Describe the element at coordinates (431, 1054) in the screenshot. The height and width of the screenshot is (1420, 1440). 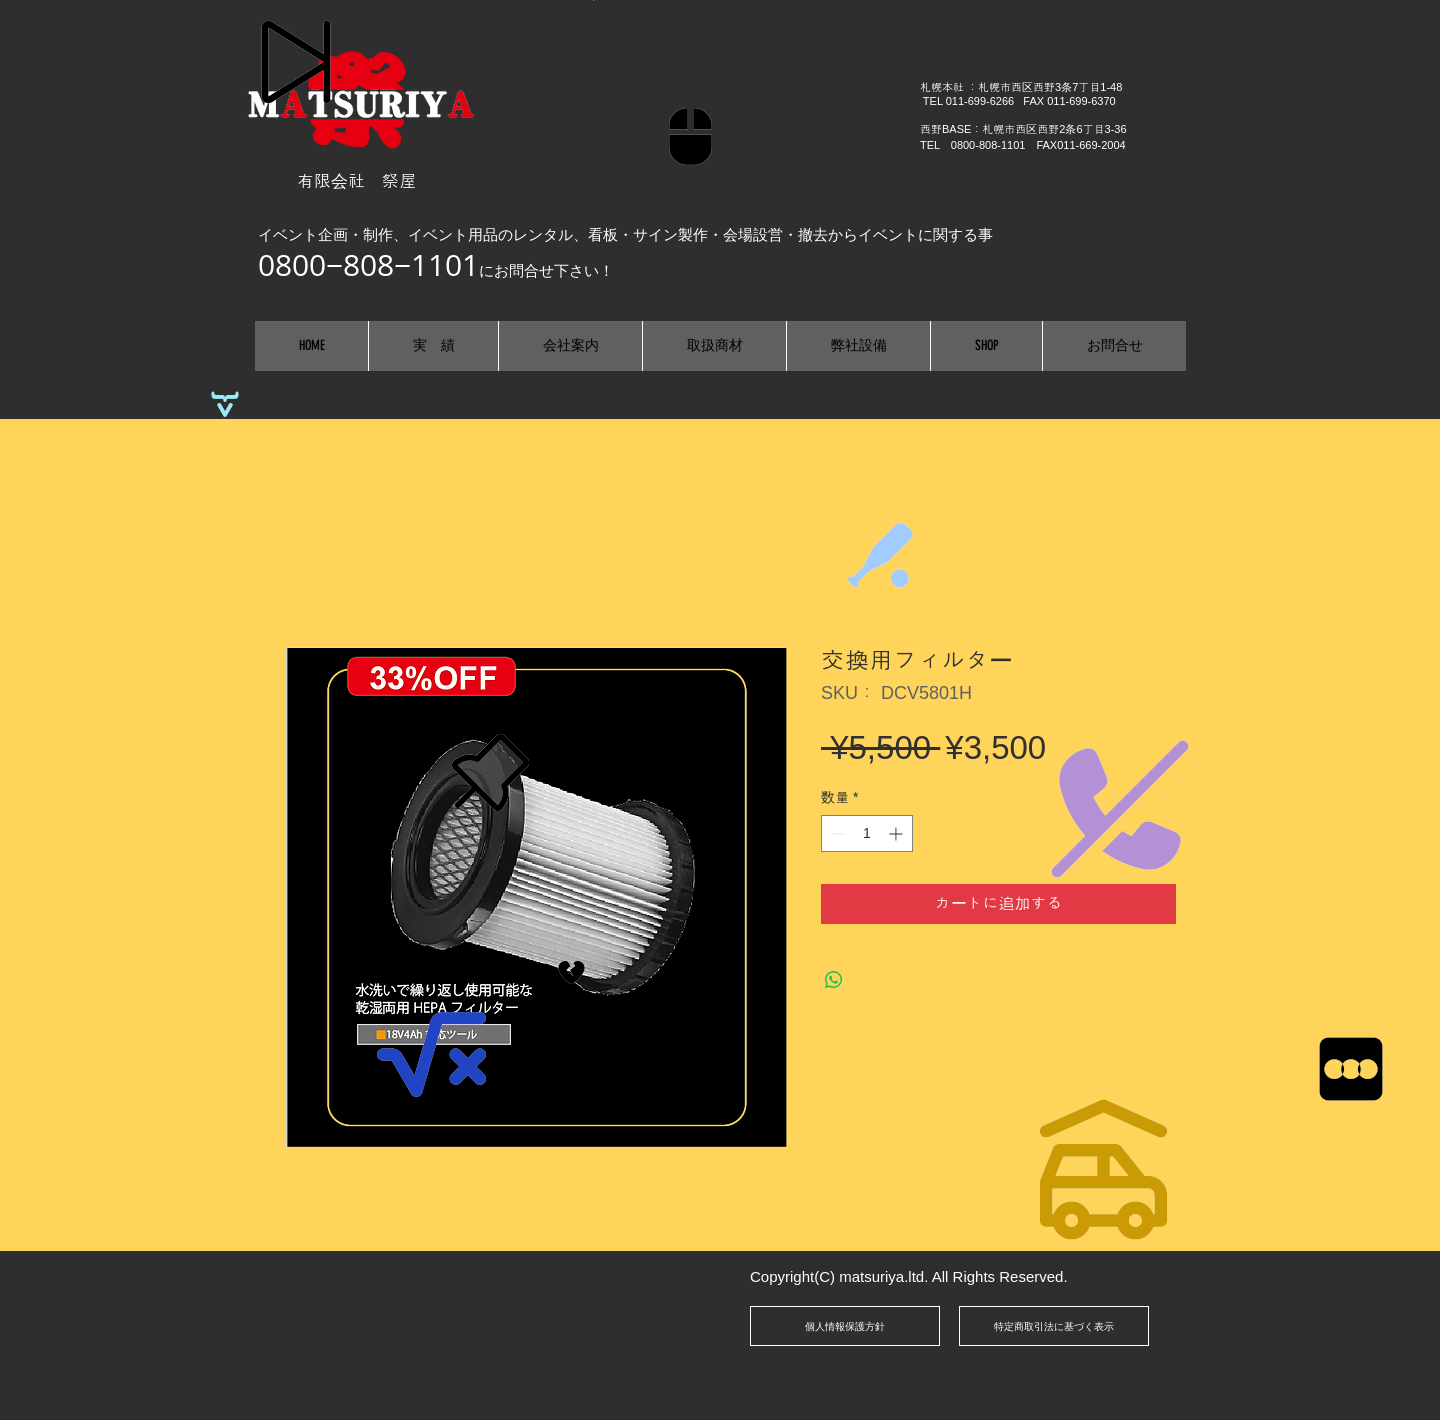
I see `access mathematical functions or calculator` at that location.